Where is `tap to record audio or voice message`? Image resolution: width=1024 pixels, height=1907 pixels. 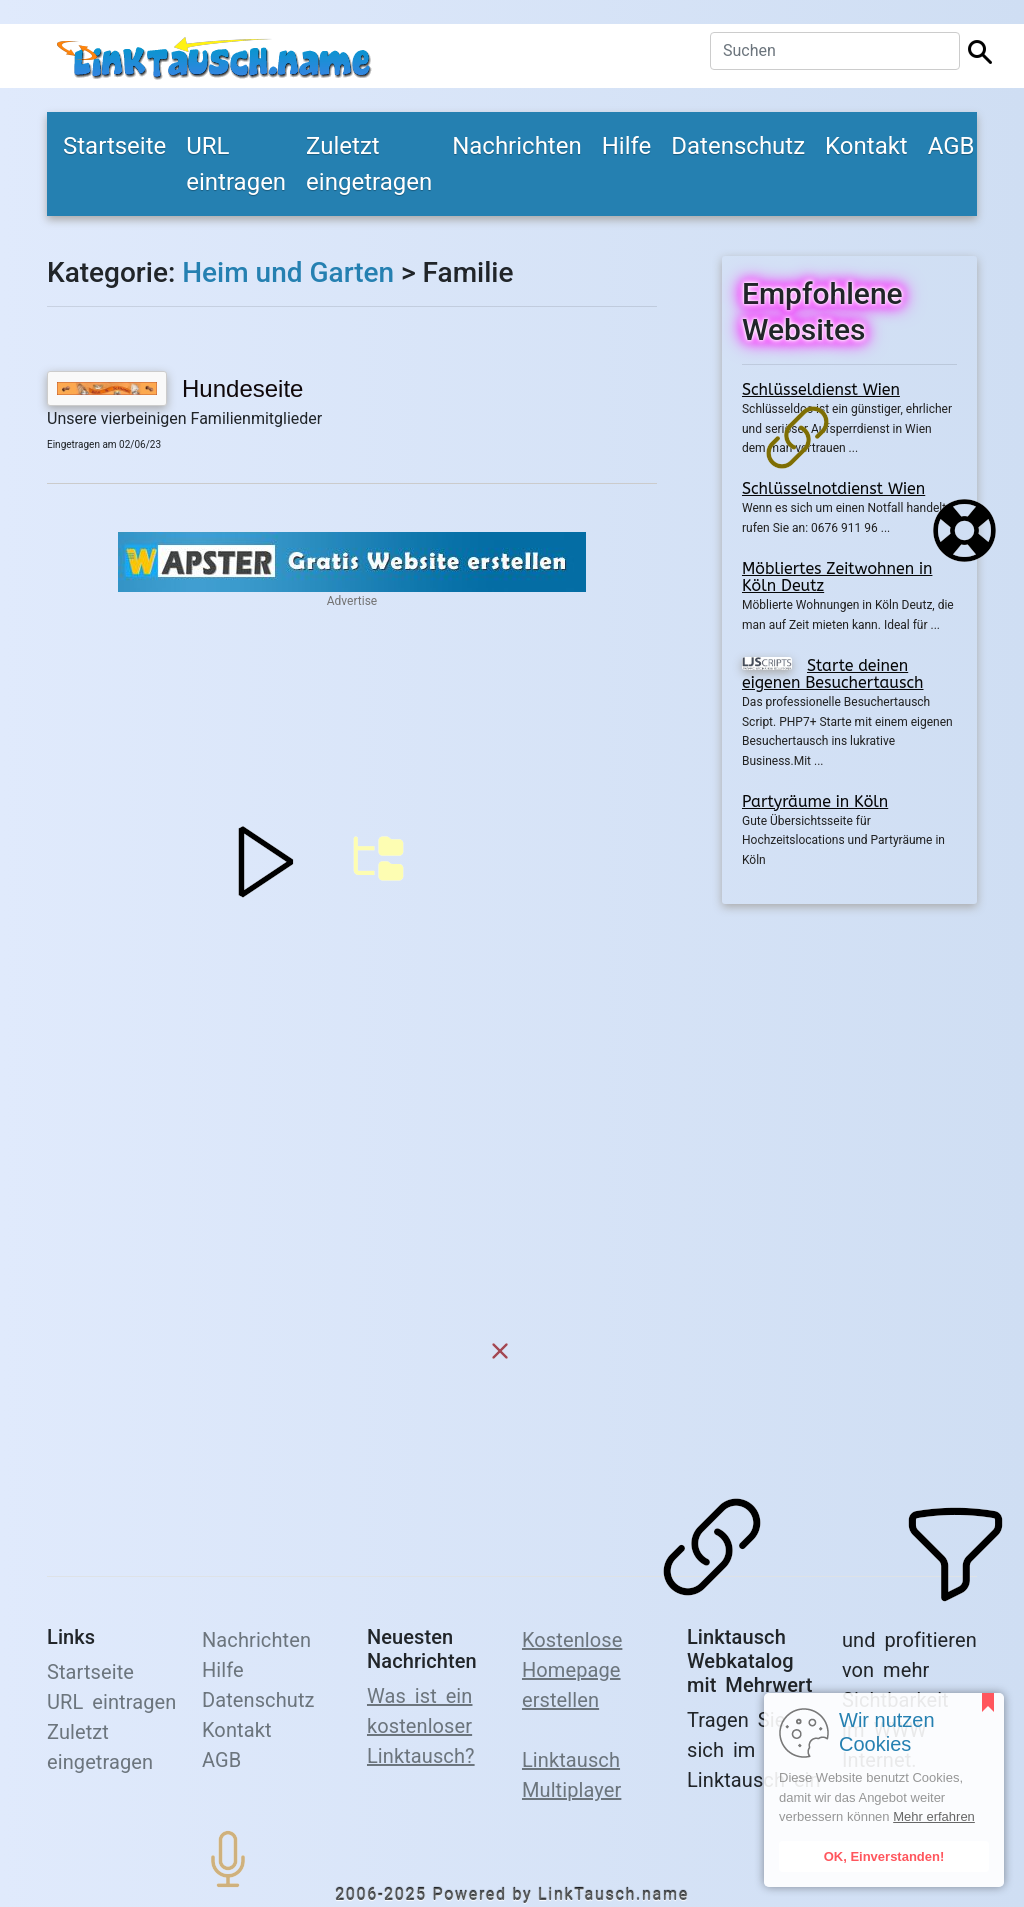
tap to record audio or voice message is located at coordinates (228, 1859).